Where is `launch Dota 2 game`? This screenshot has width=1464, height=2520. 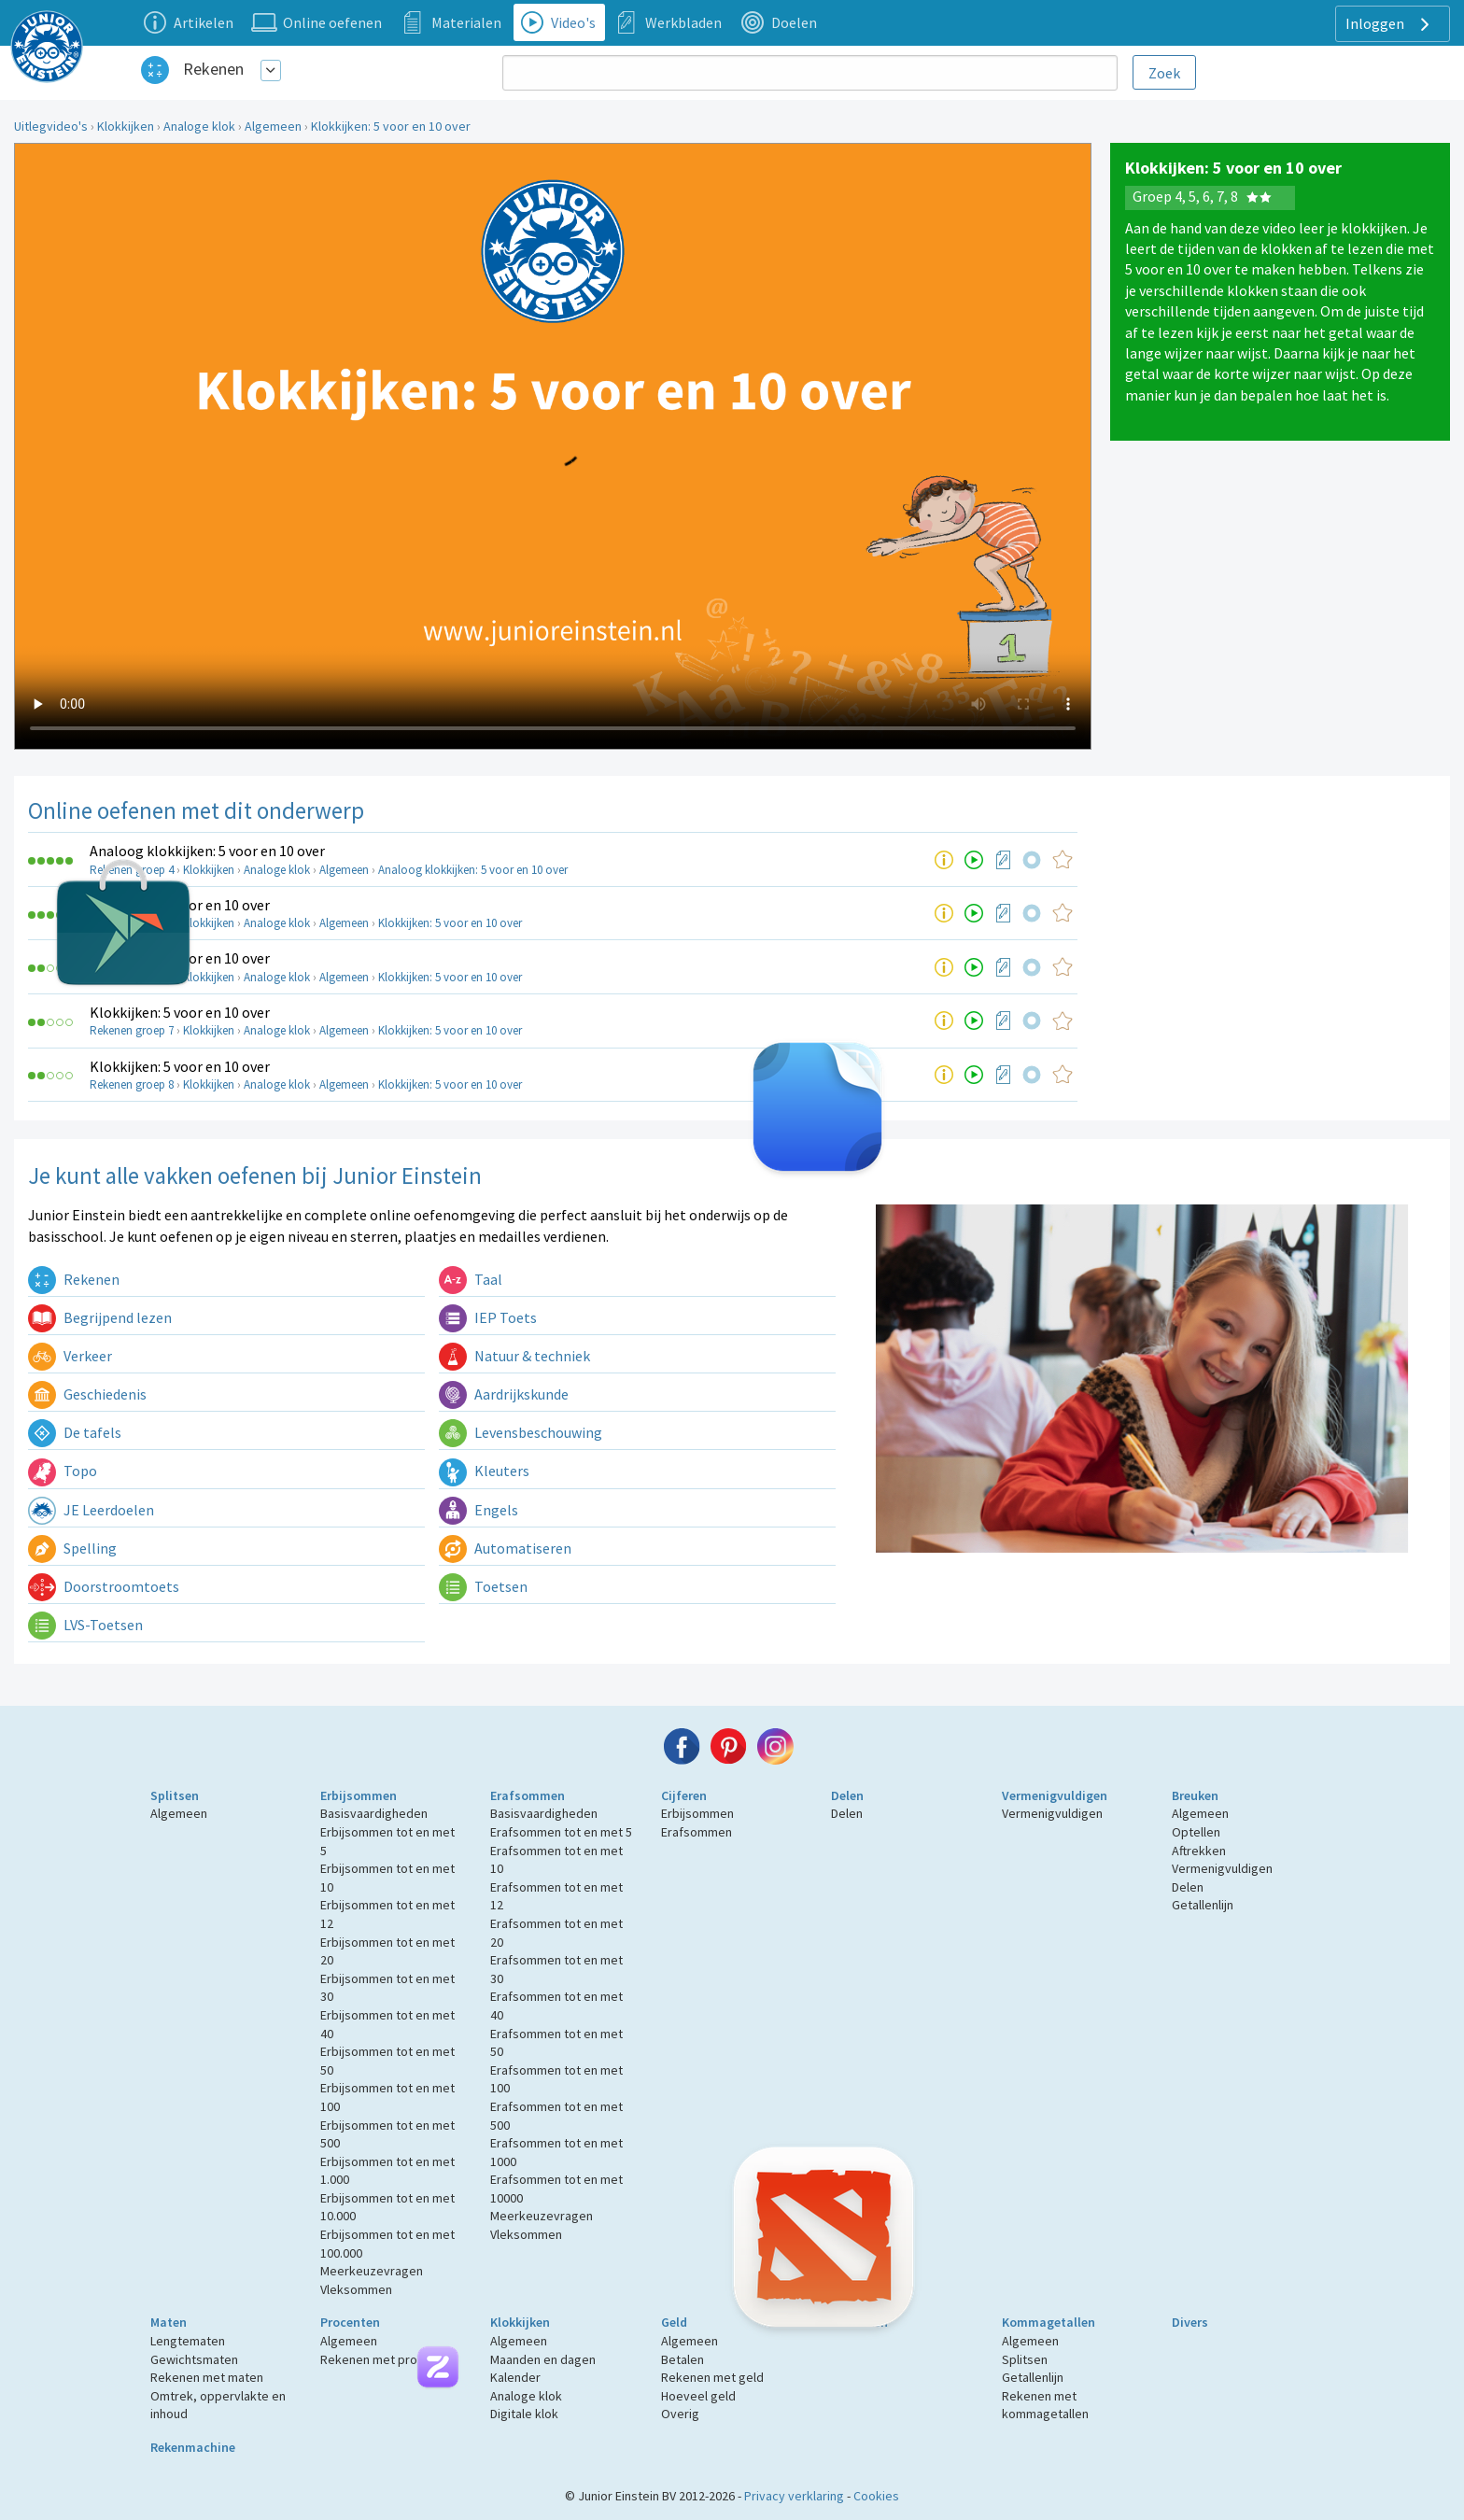 launch Dota 2 game is located at coordinates (824, 2237).